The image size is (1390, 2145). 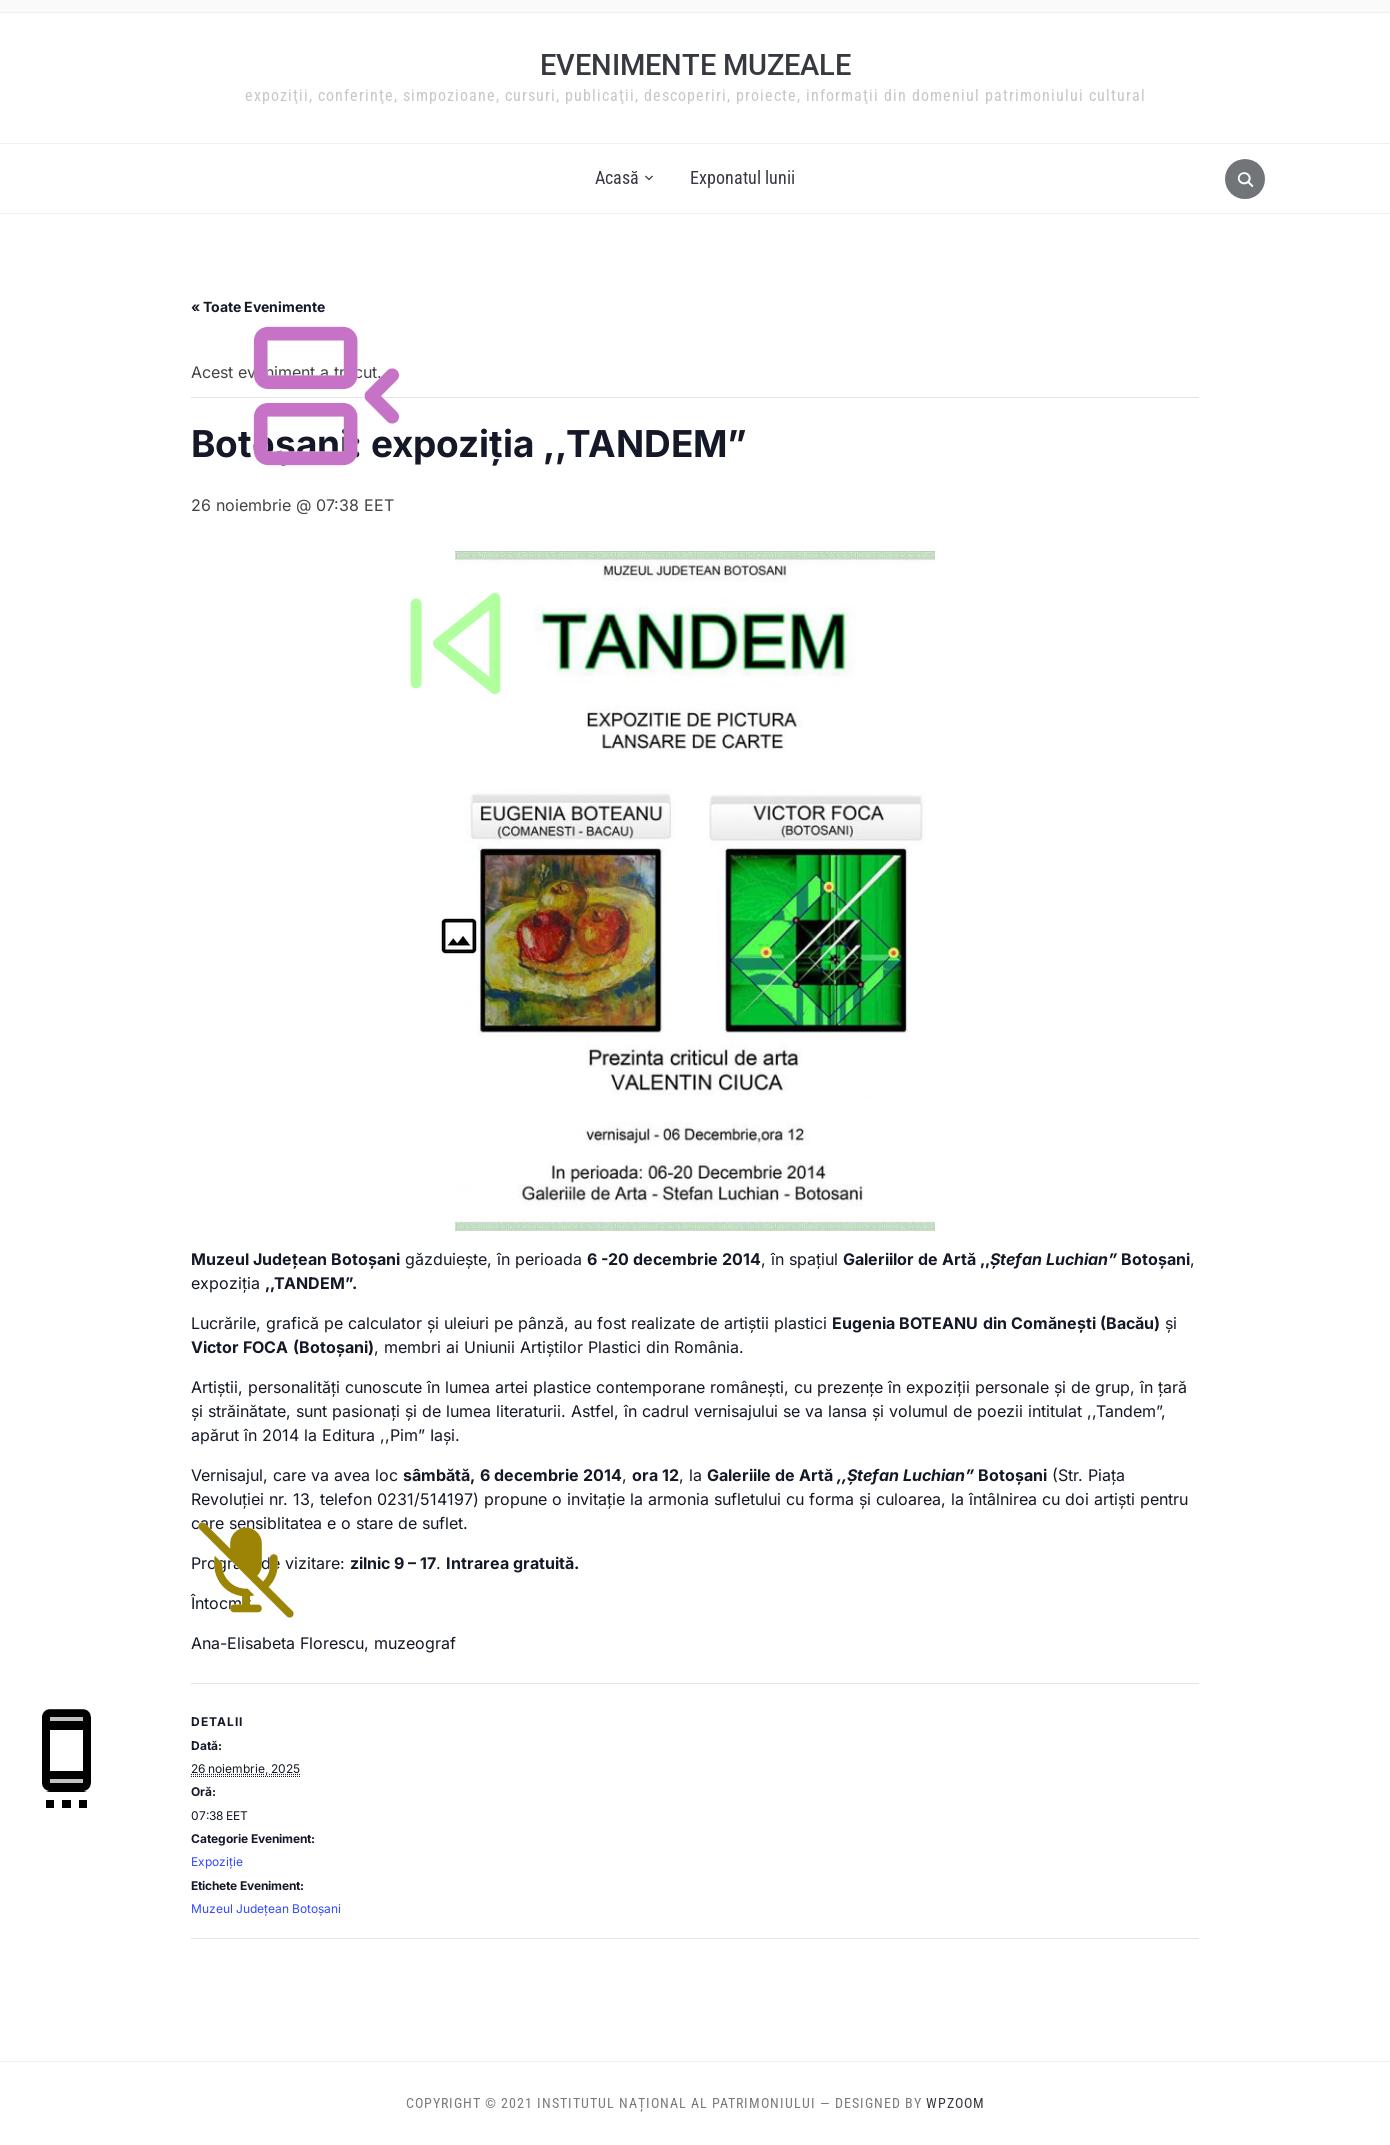 I want to click on skip to previous track, so click(x=455, y=643).